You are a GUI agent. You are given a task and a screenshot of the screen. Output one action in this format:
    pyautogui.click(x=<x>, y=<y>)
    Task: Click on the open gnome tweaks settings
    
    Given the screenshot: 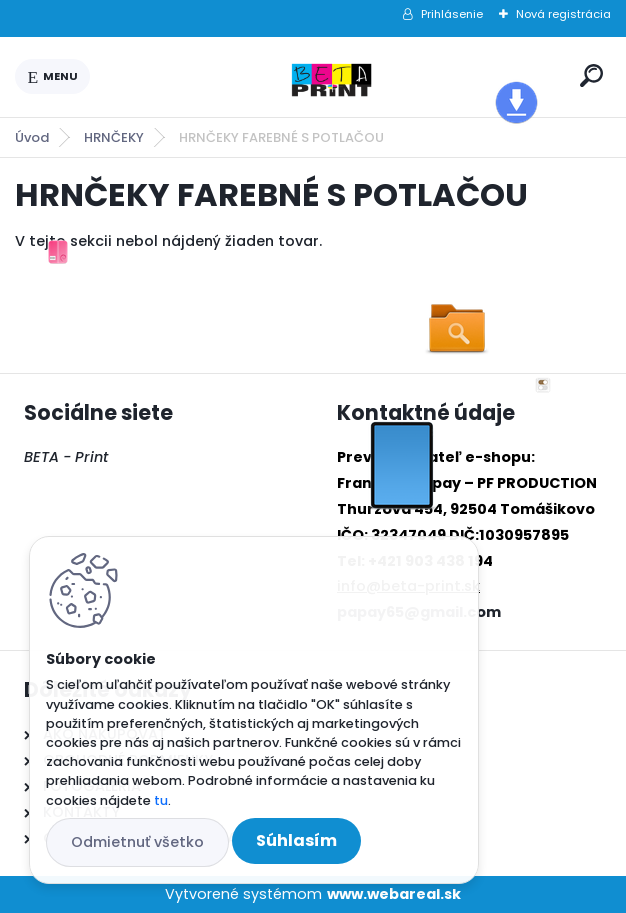 What is the action you would take?
    pyautogui.click(x=543, y=385)
    